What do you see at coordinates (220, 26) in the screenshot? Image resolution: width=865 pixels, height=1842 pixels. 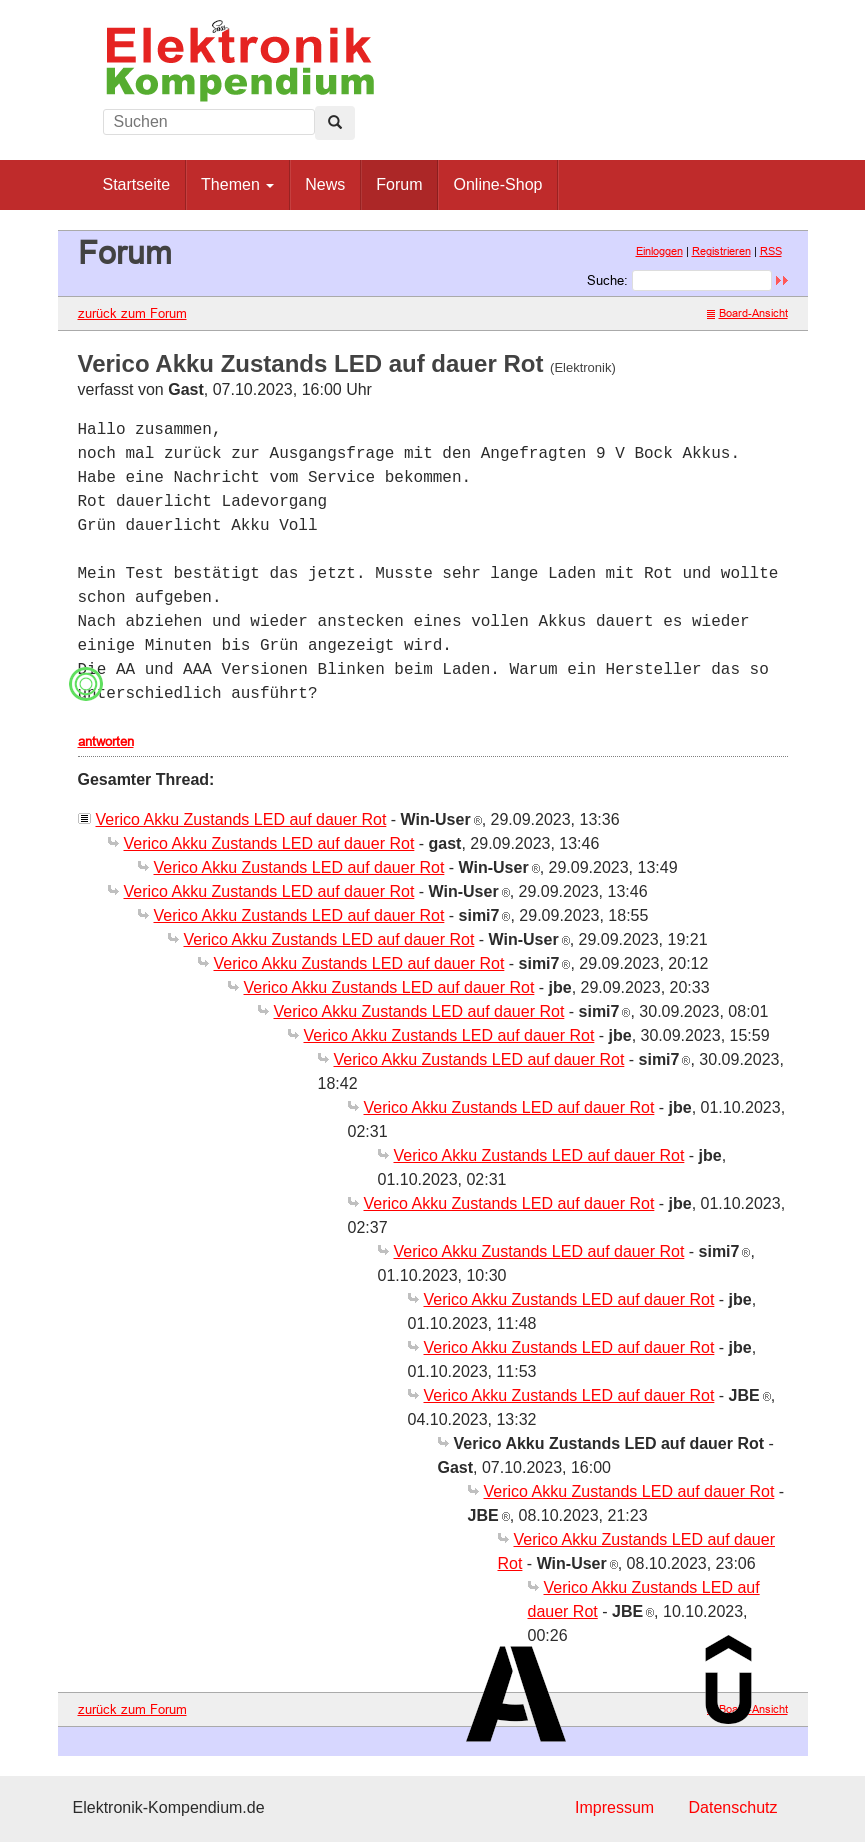 I see `Sass CSS preprocessor logo` at bounding box center [220, 26].